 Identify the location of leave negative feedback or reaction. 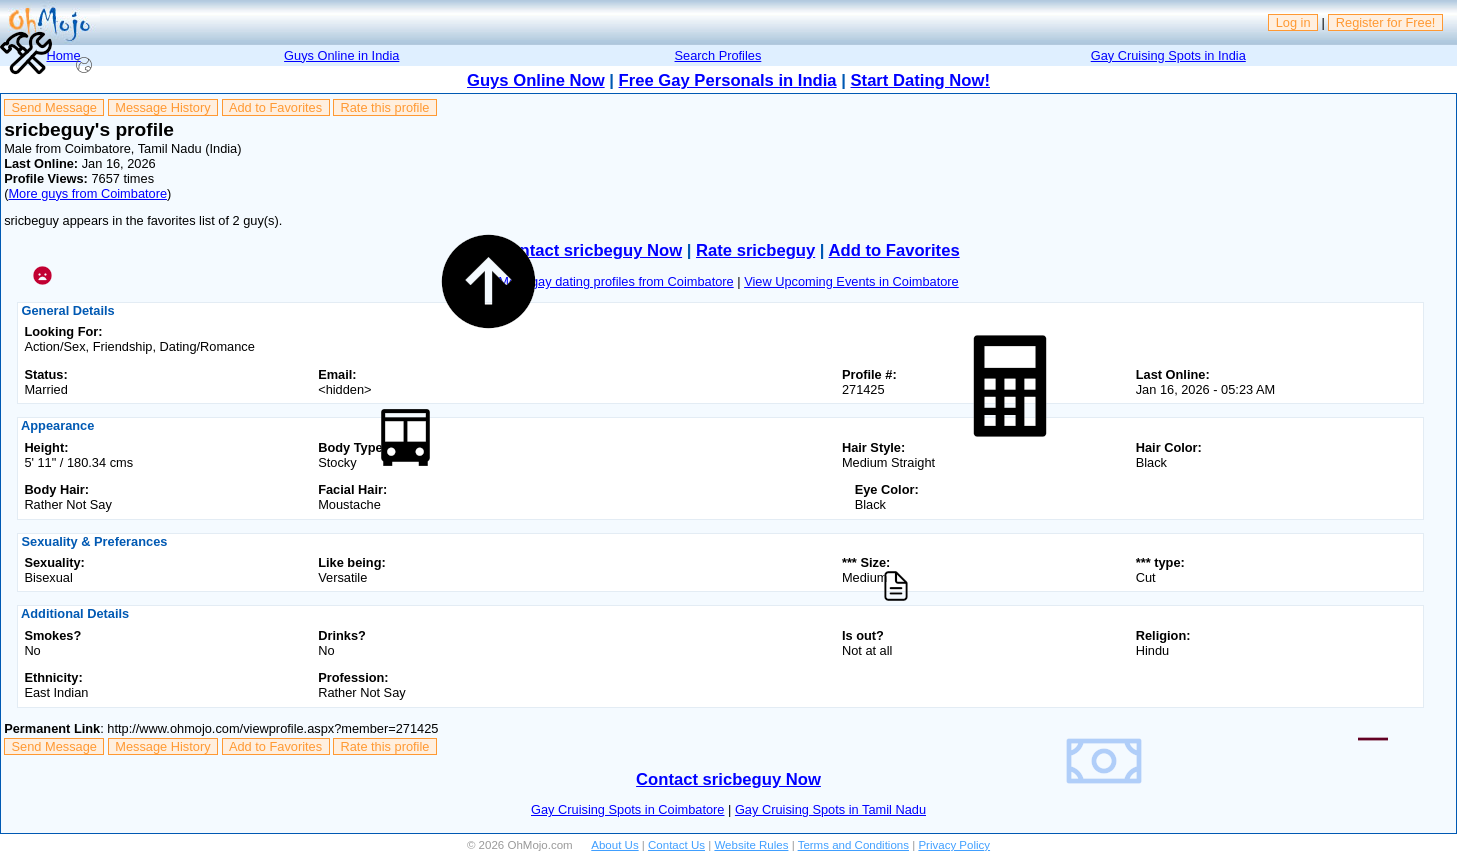
(42, 275).